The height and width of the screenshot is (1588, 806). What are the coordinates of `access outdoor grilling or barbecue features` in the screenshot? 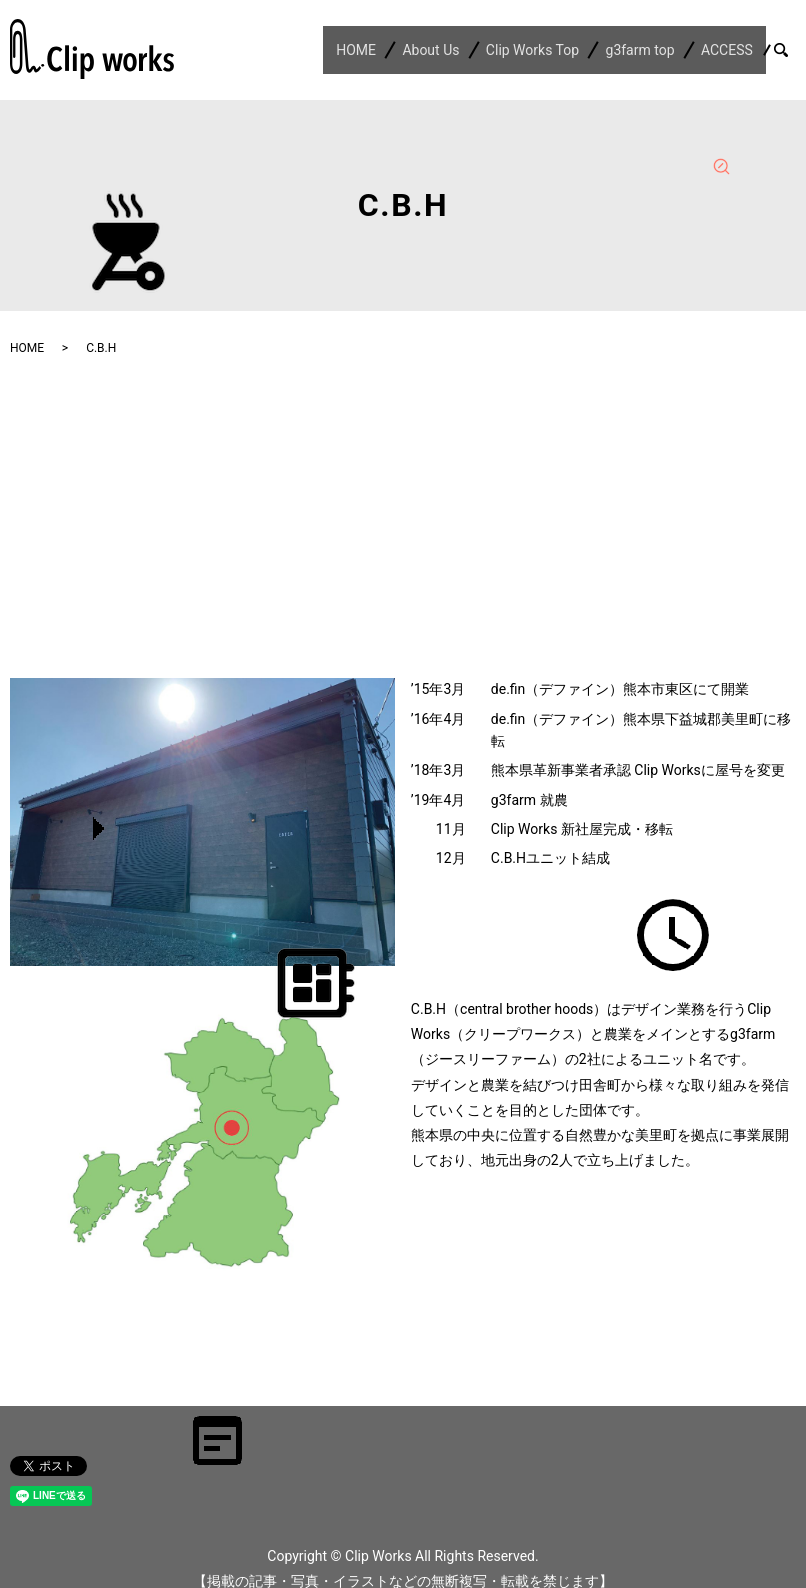 It's located at (126, 242).